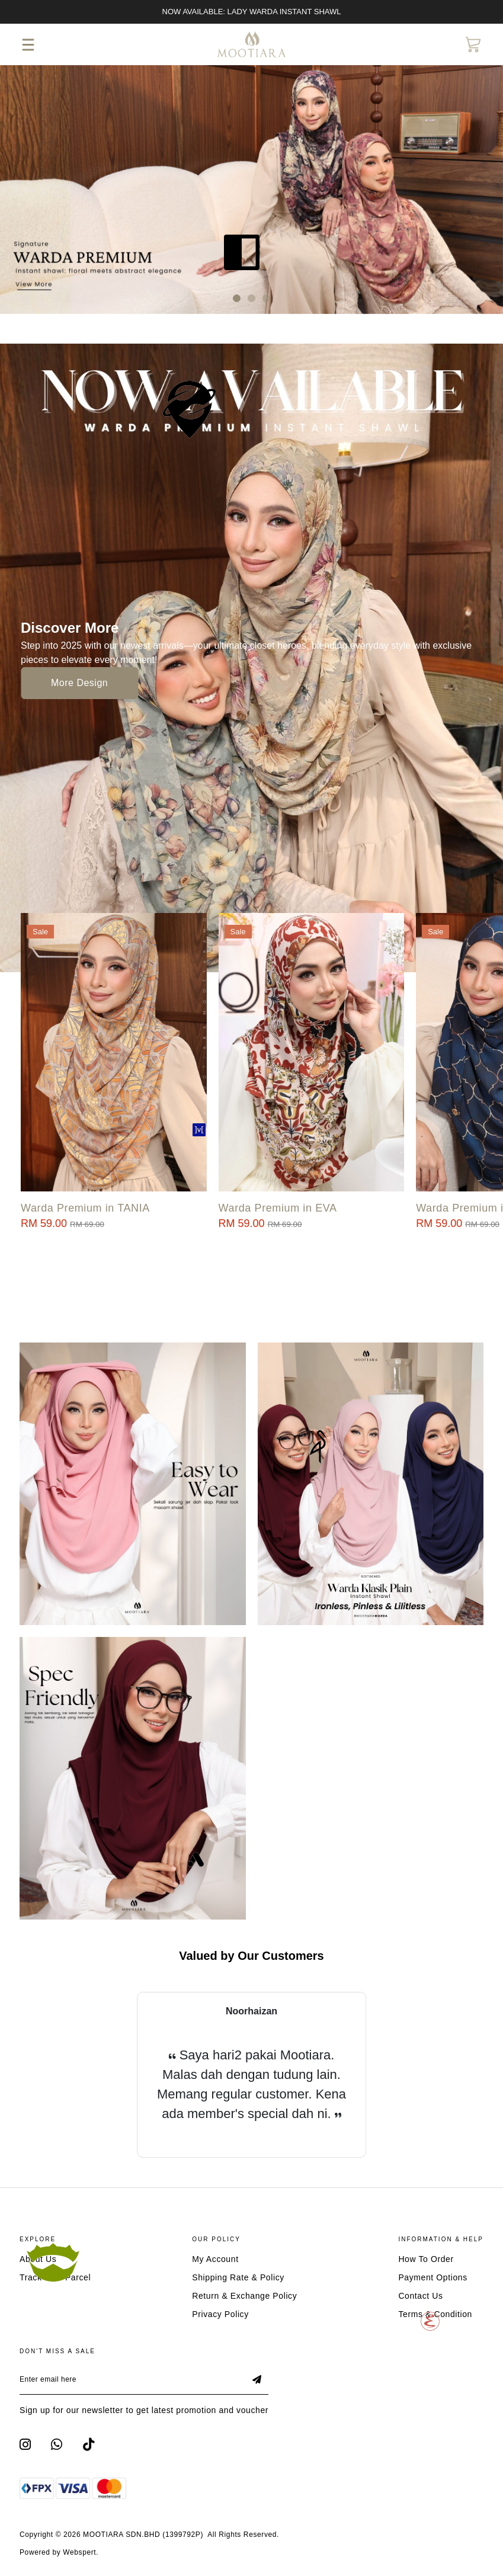 The width and height of the screenshot is (503, 2576). What do you see at coordinates (189, 409) in the screenshot?
I see `open organic maps app` at bounding box center [189, 409].